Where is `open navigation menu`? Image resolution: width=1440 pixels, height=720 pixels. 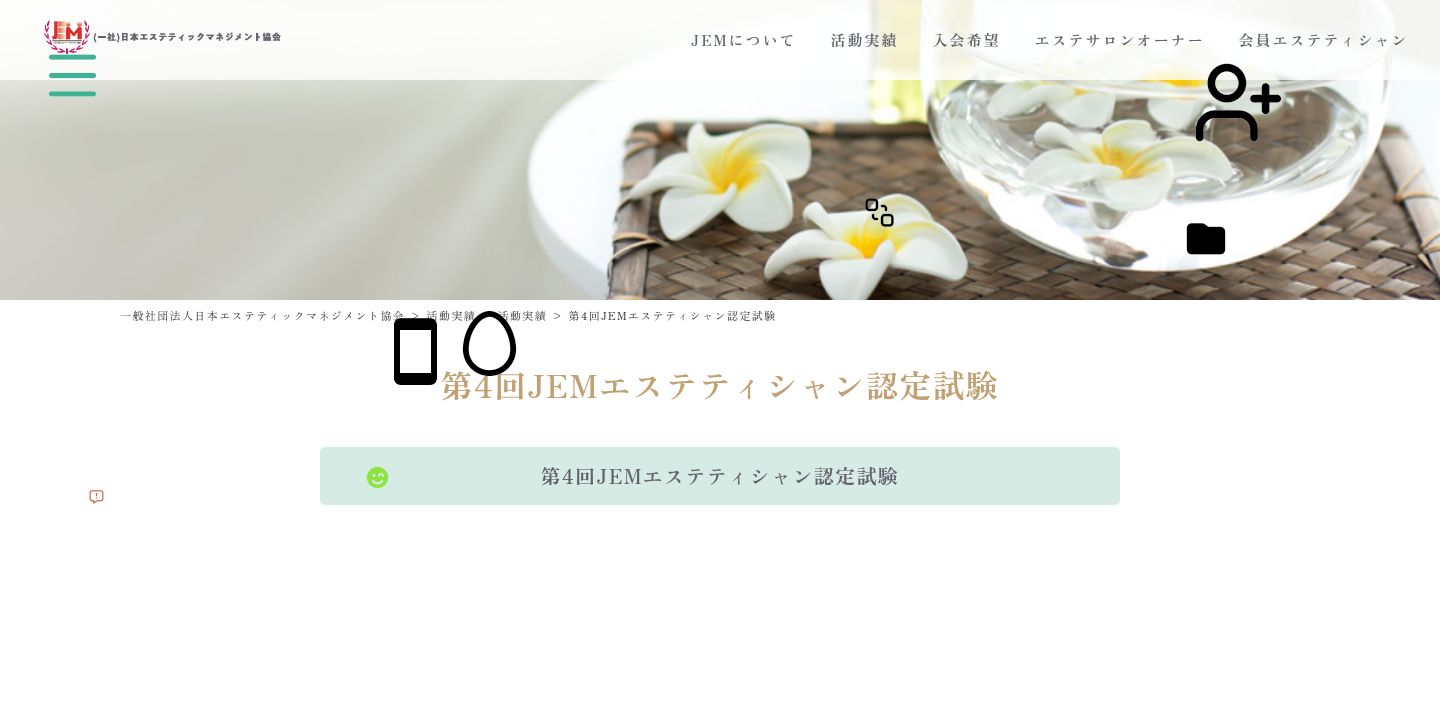
open navigation menu is located at coordinates (72, 75).